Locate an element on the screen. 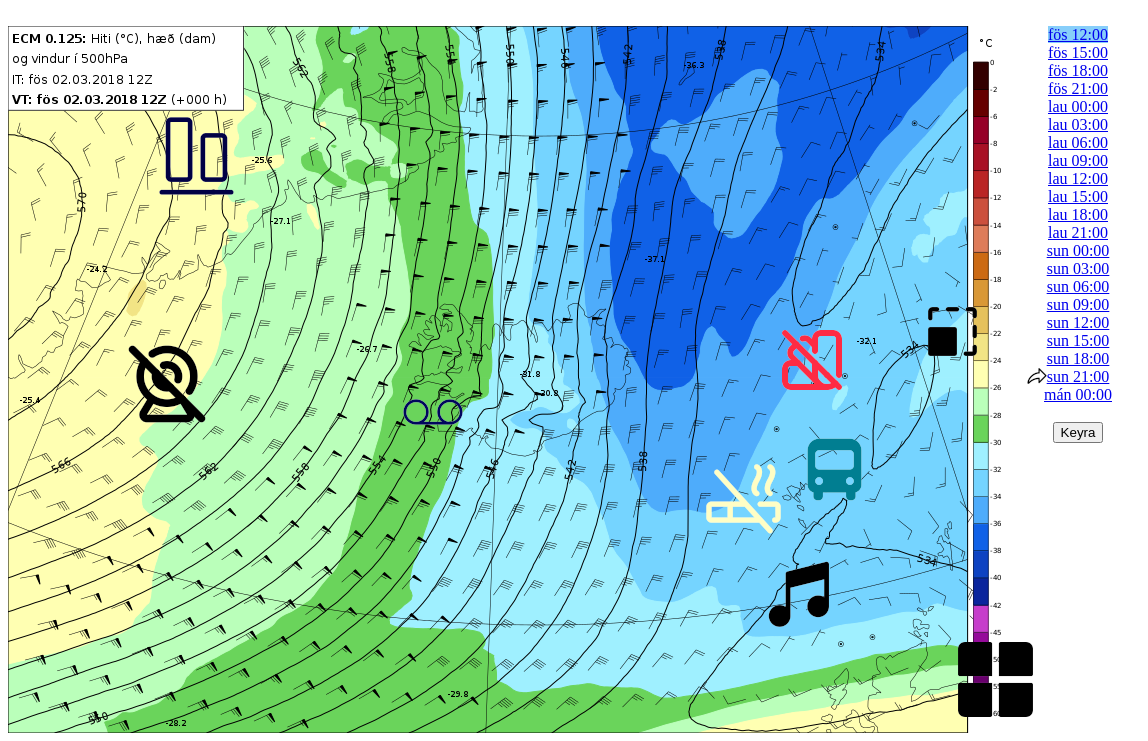  view items in grid layout is located at coordinates (995, 679).